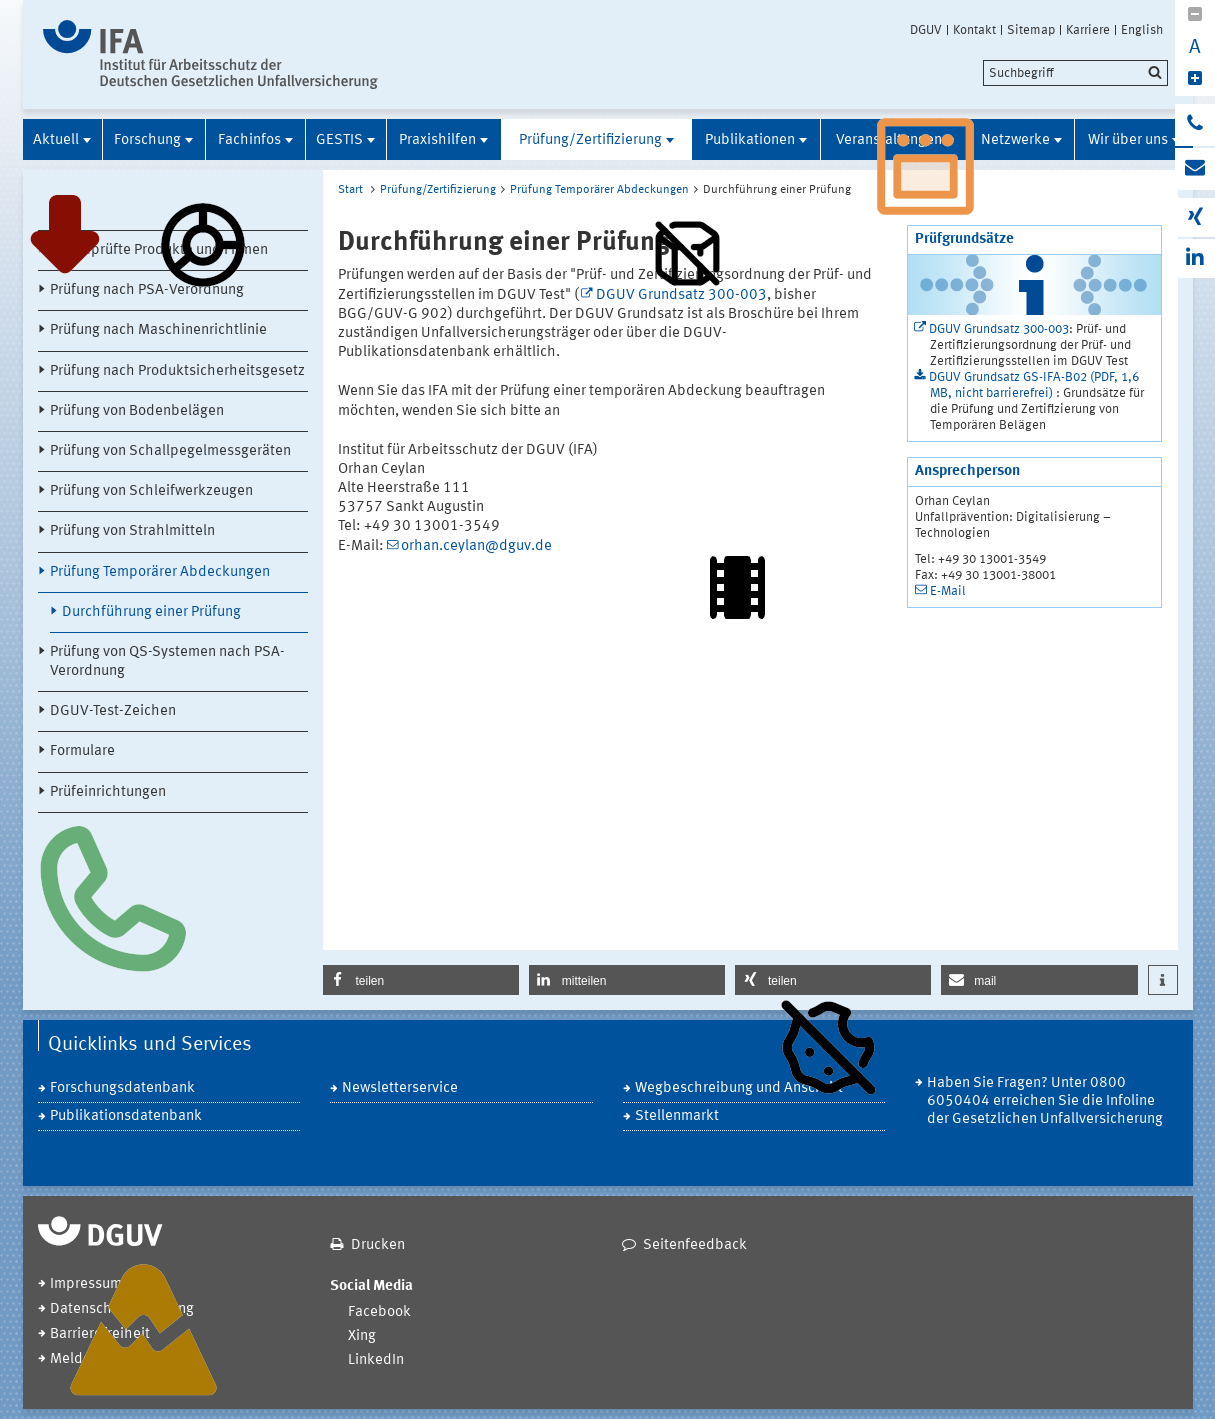  What do you see at coordinates (737, 587) in the screenshot?
I see `browse local movies or theaters nearby` at bounding box center [737, 587].